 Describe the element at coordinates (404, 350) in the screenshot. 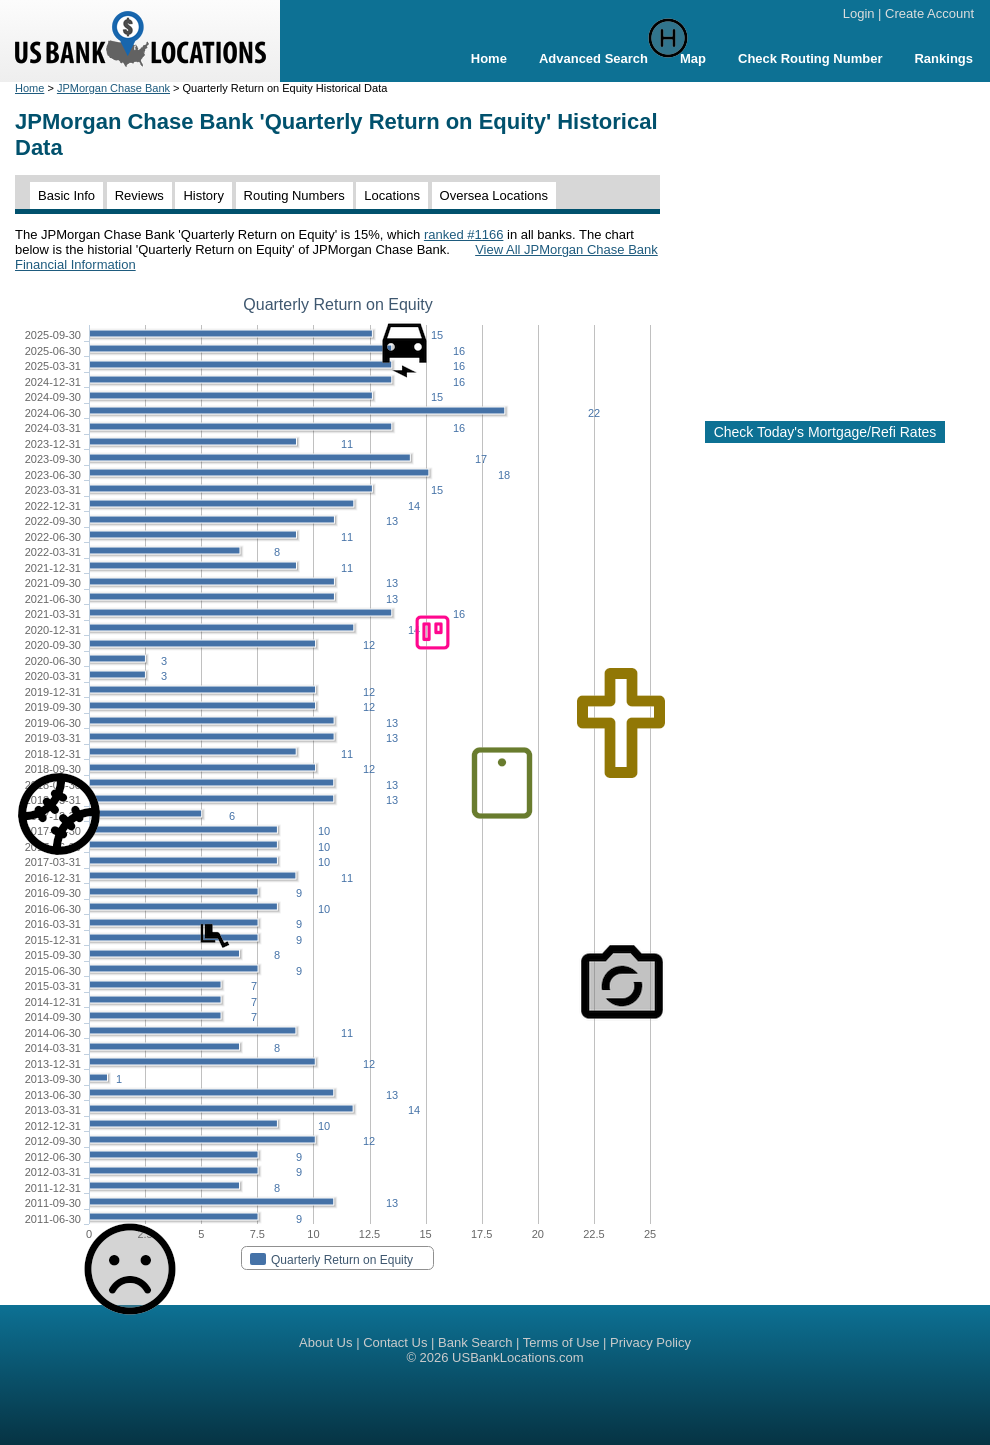

I see `locate nearby electric vehicle charging stations` at that location.